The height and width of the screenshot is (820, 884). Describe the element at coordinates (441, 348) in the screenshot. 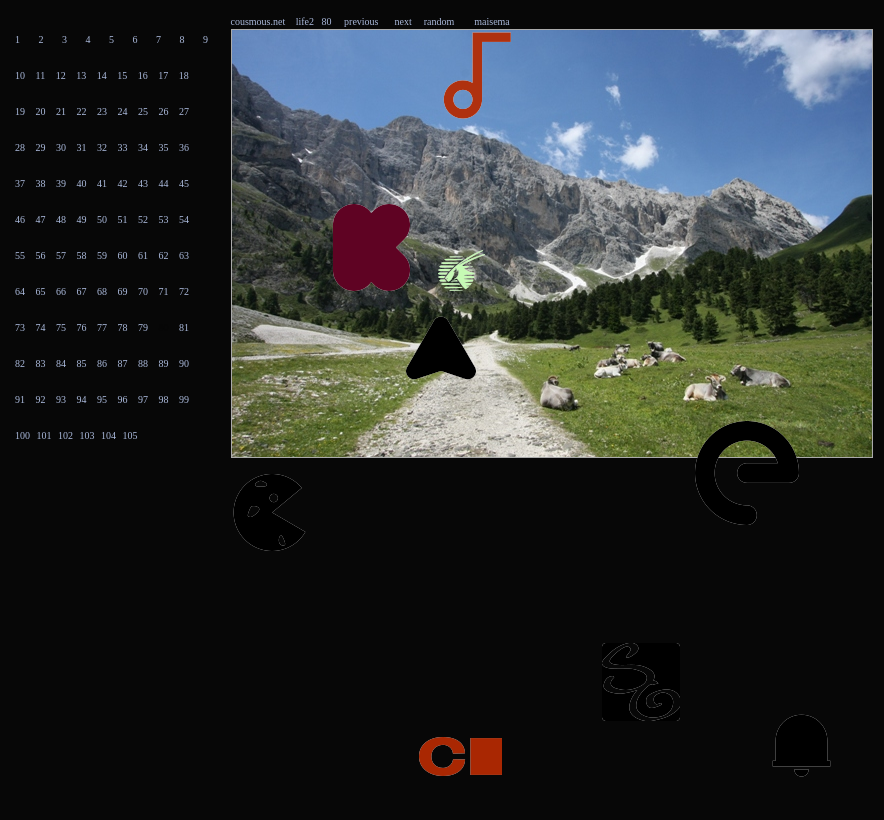

I see `spaceship brand logo` at that location.